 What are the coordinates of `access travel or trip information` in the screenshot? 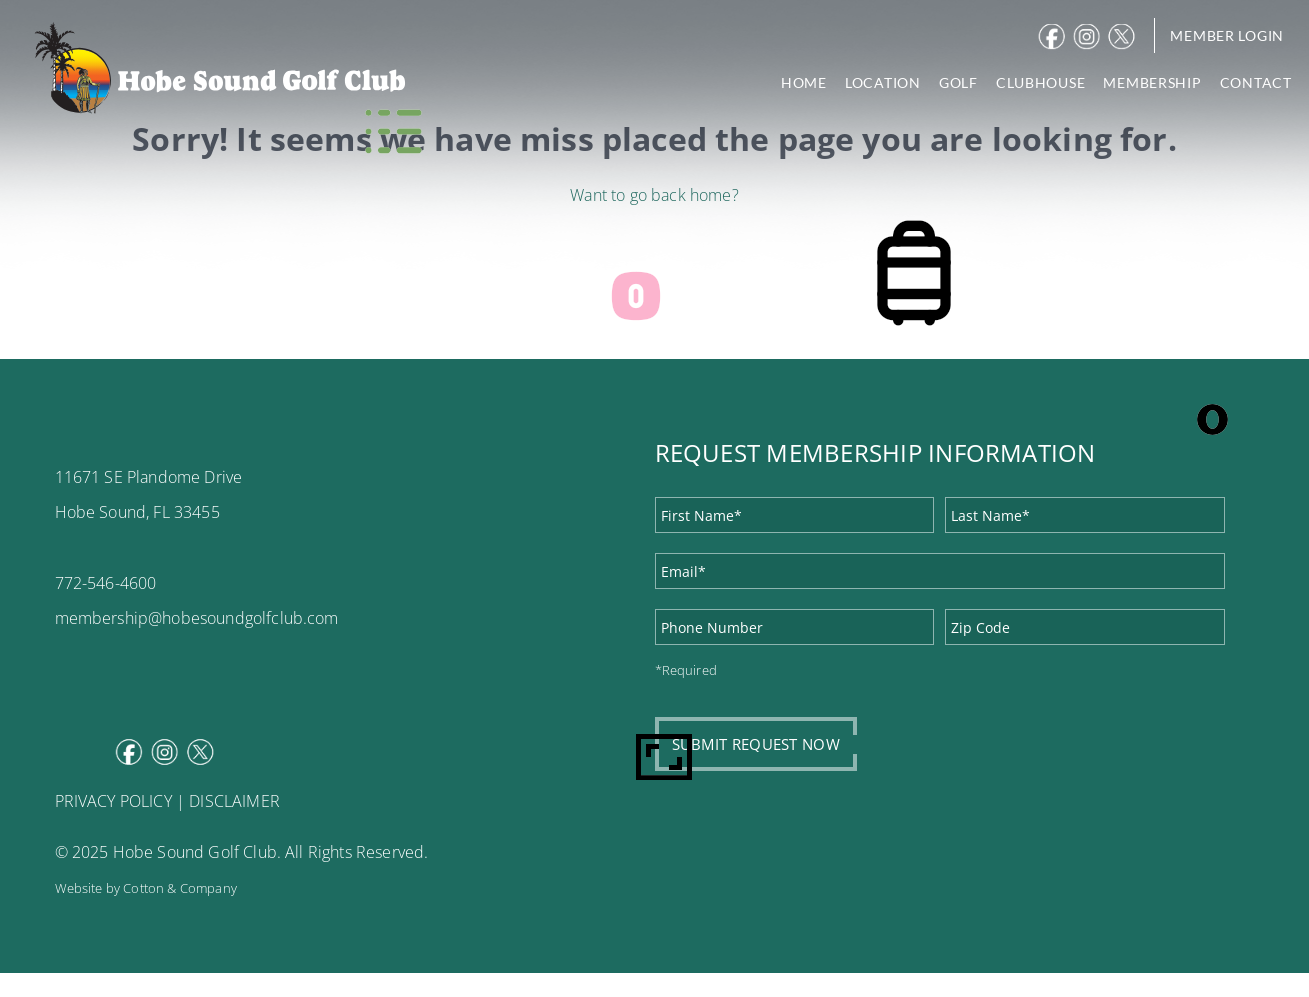 It's located at (914, 273).